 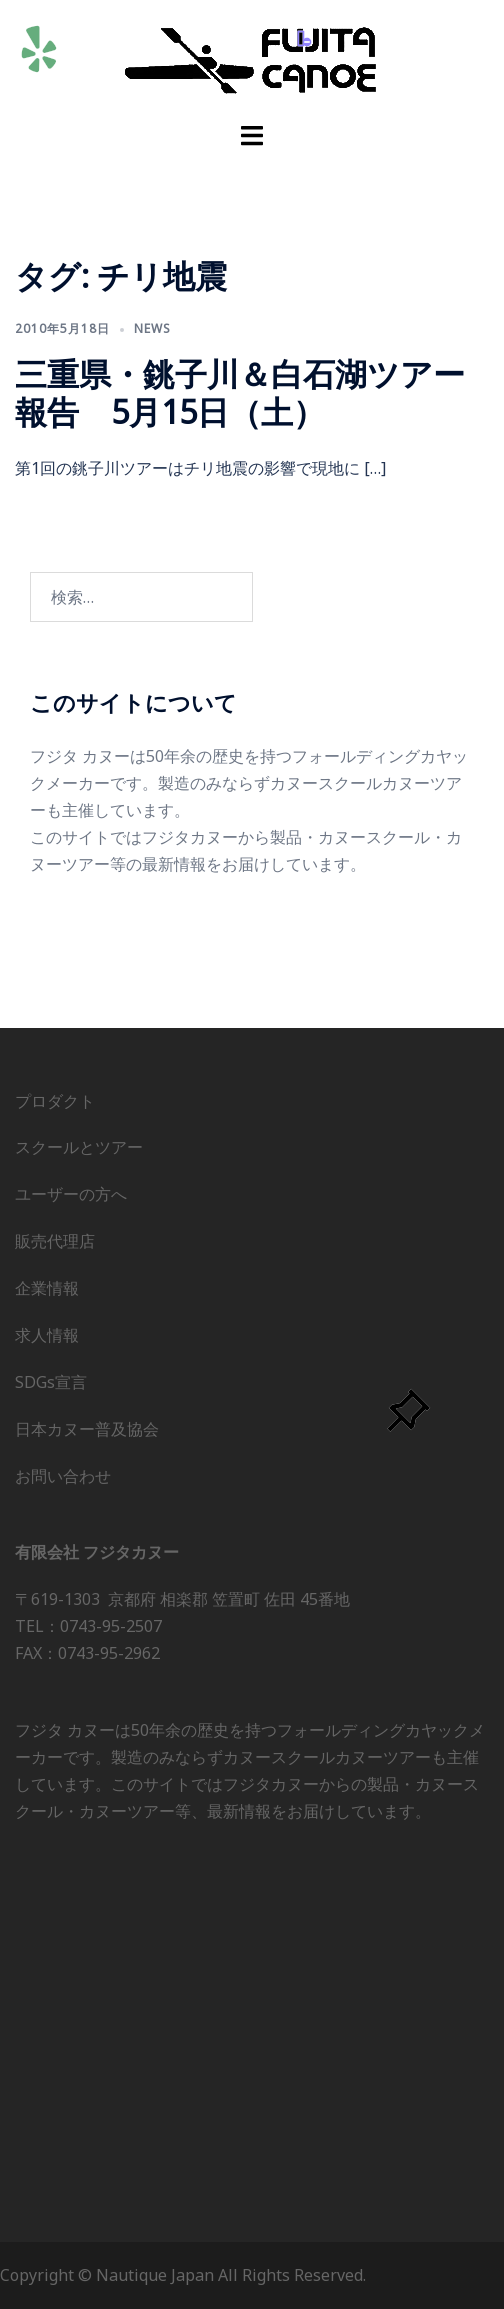 What do you see at coordinates (407, 1412) in the screenshot?
I see `pin an item for quick access` at bounding box center [407, 1412].